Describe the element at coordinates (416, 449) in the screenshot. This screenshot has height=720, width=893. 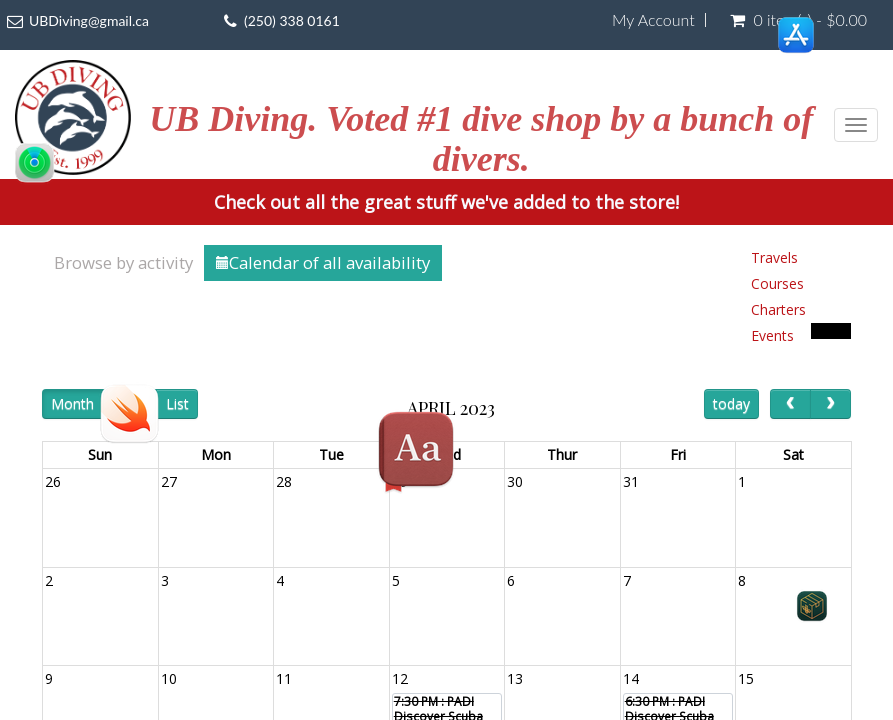
I see `open the dictionary app` at that location.